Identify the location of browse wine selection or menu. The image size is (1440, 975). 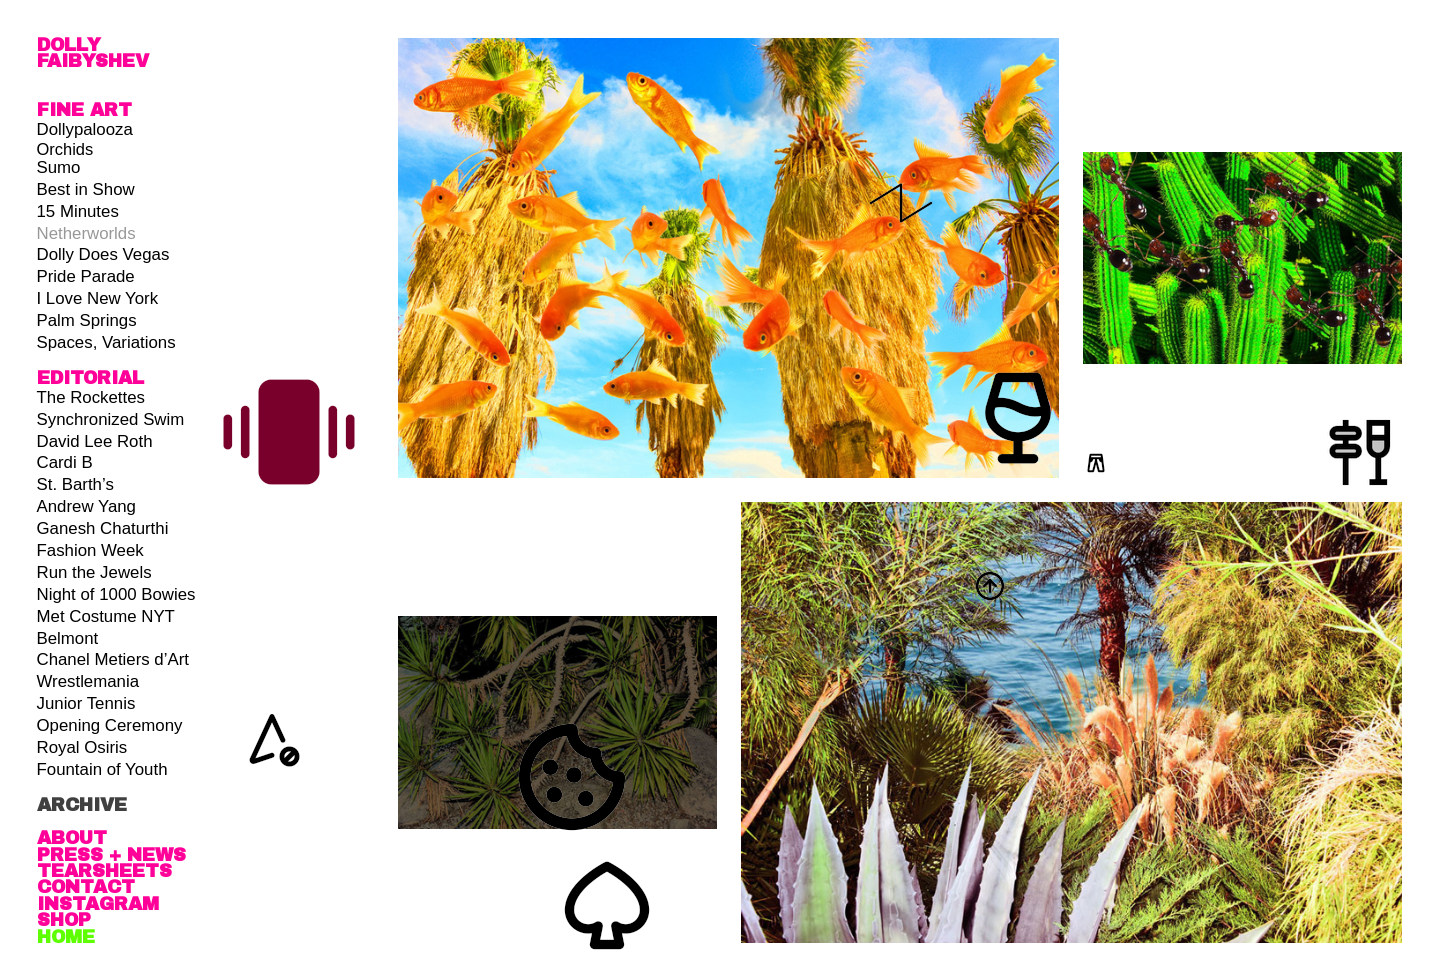
(1018, 415).